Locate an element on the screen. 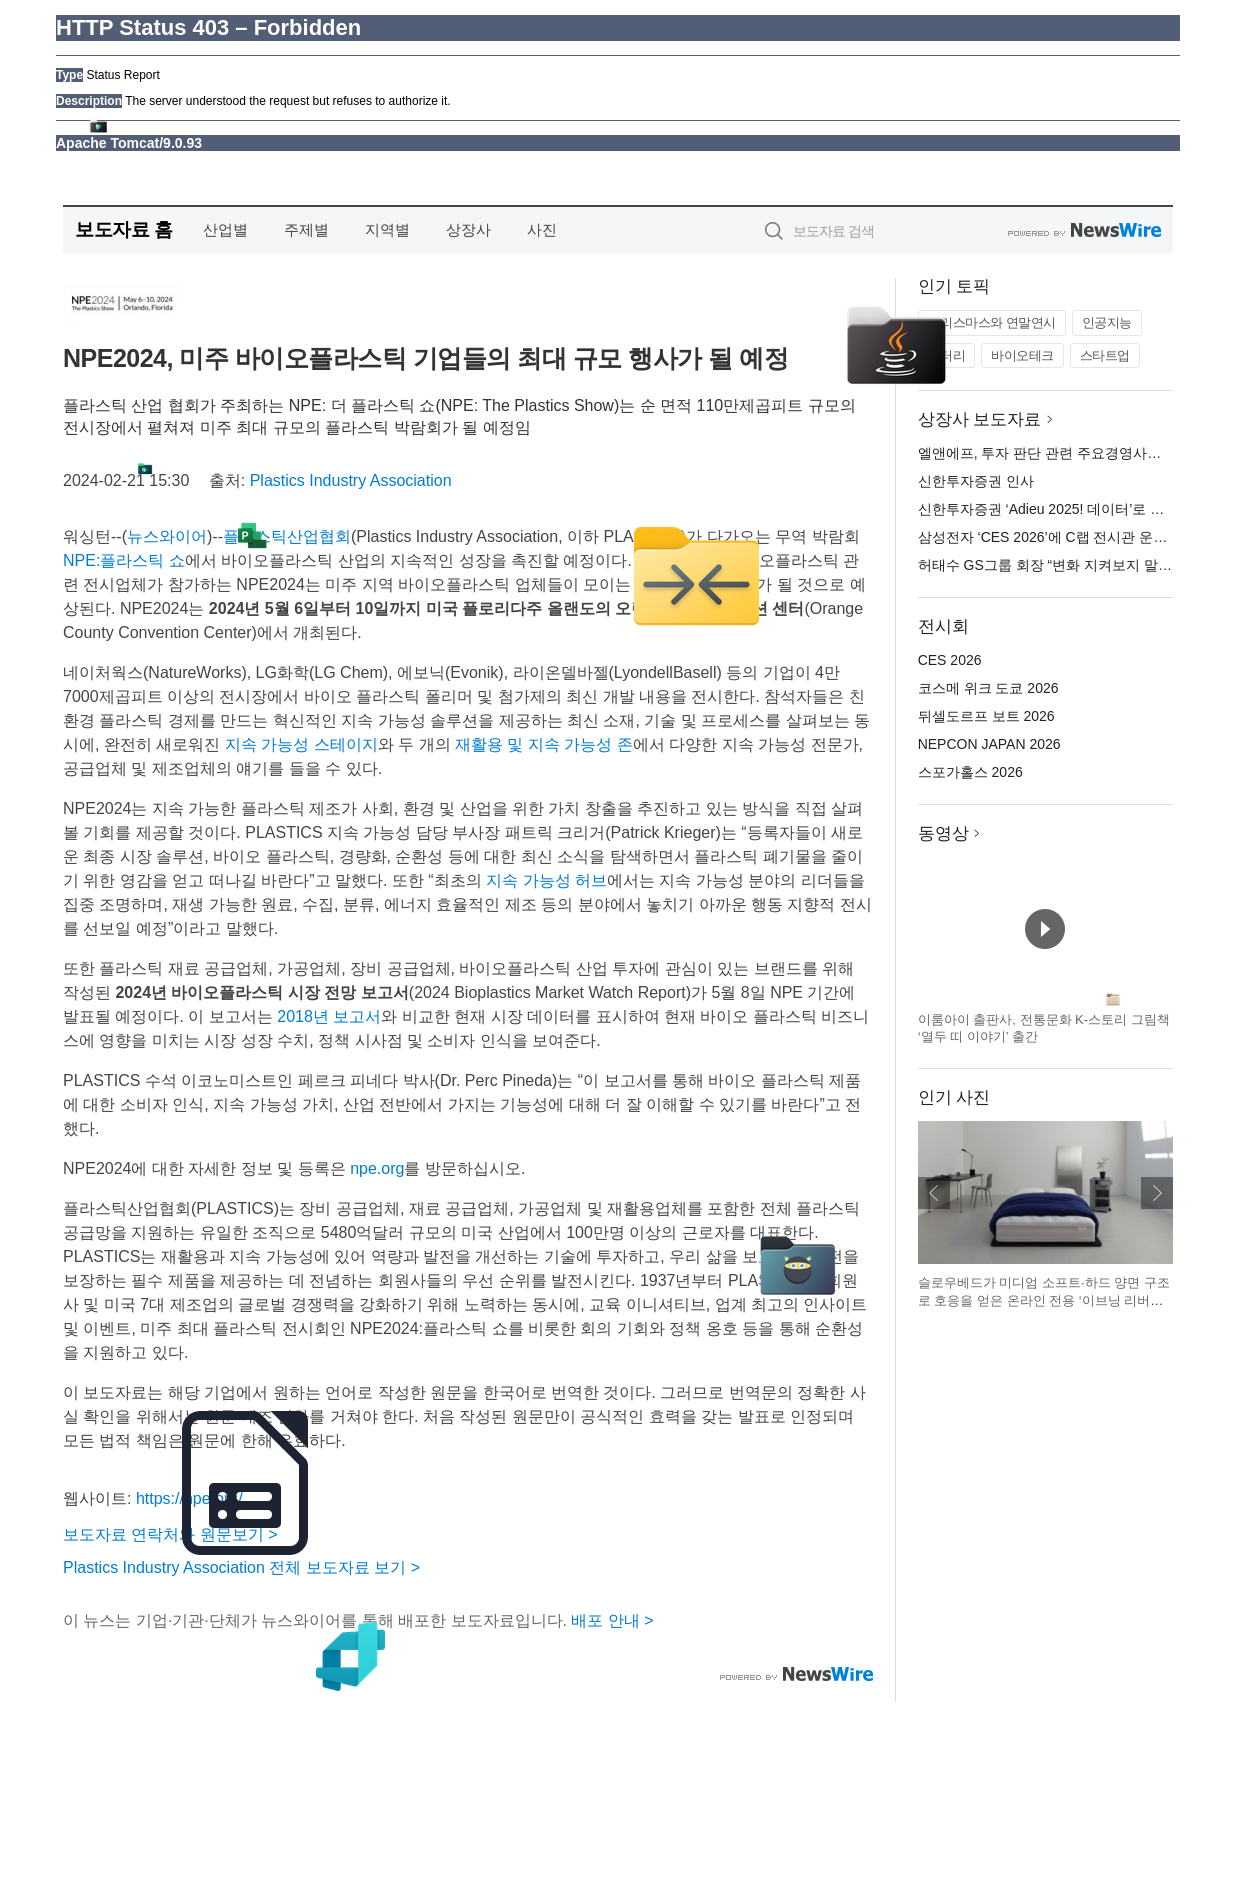  folder containing Google Play Games PC app files is located at coordinates (145, 469).